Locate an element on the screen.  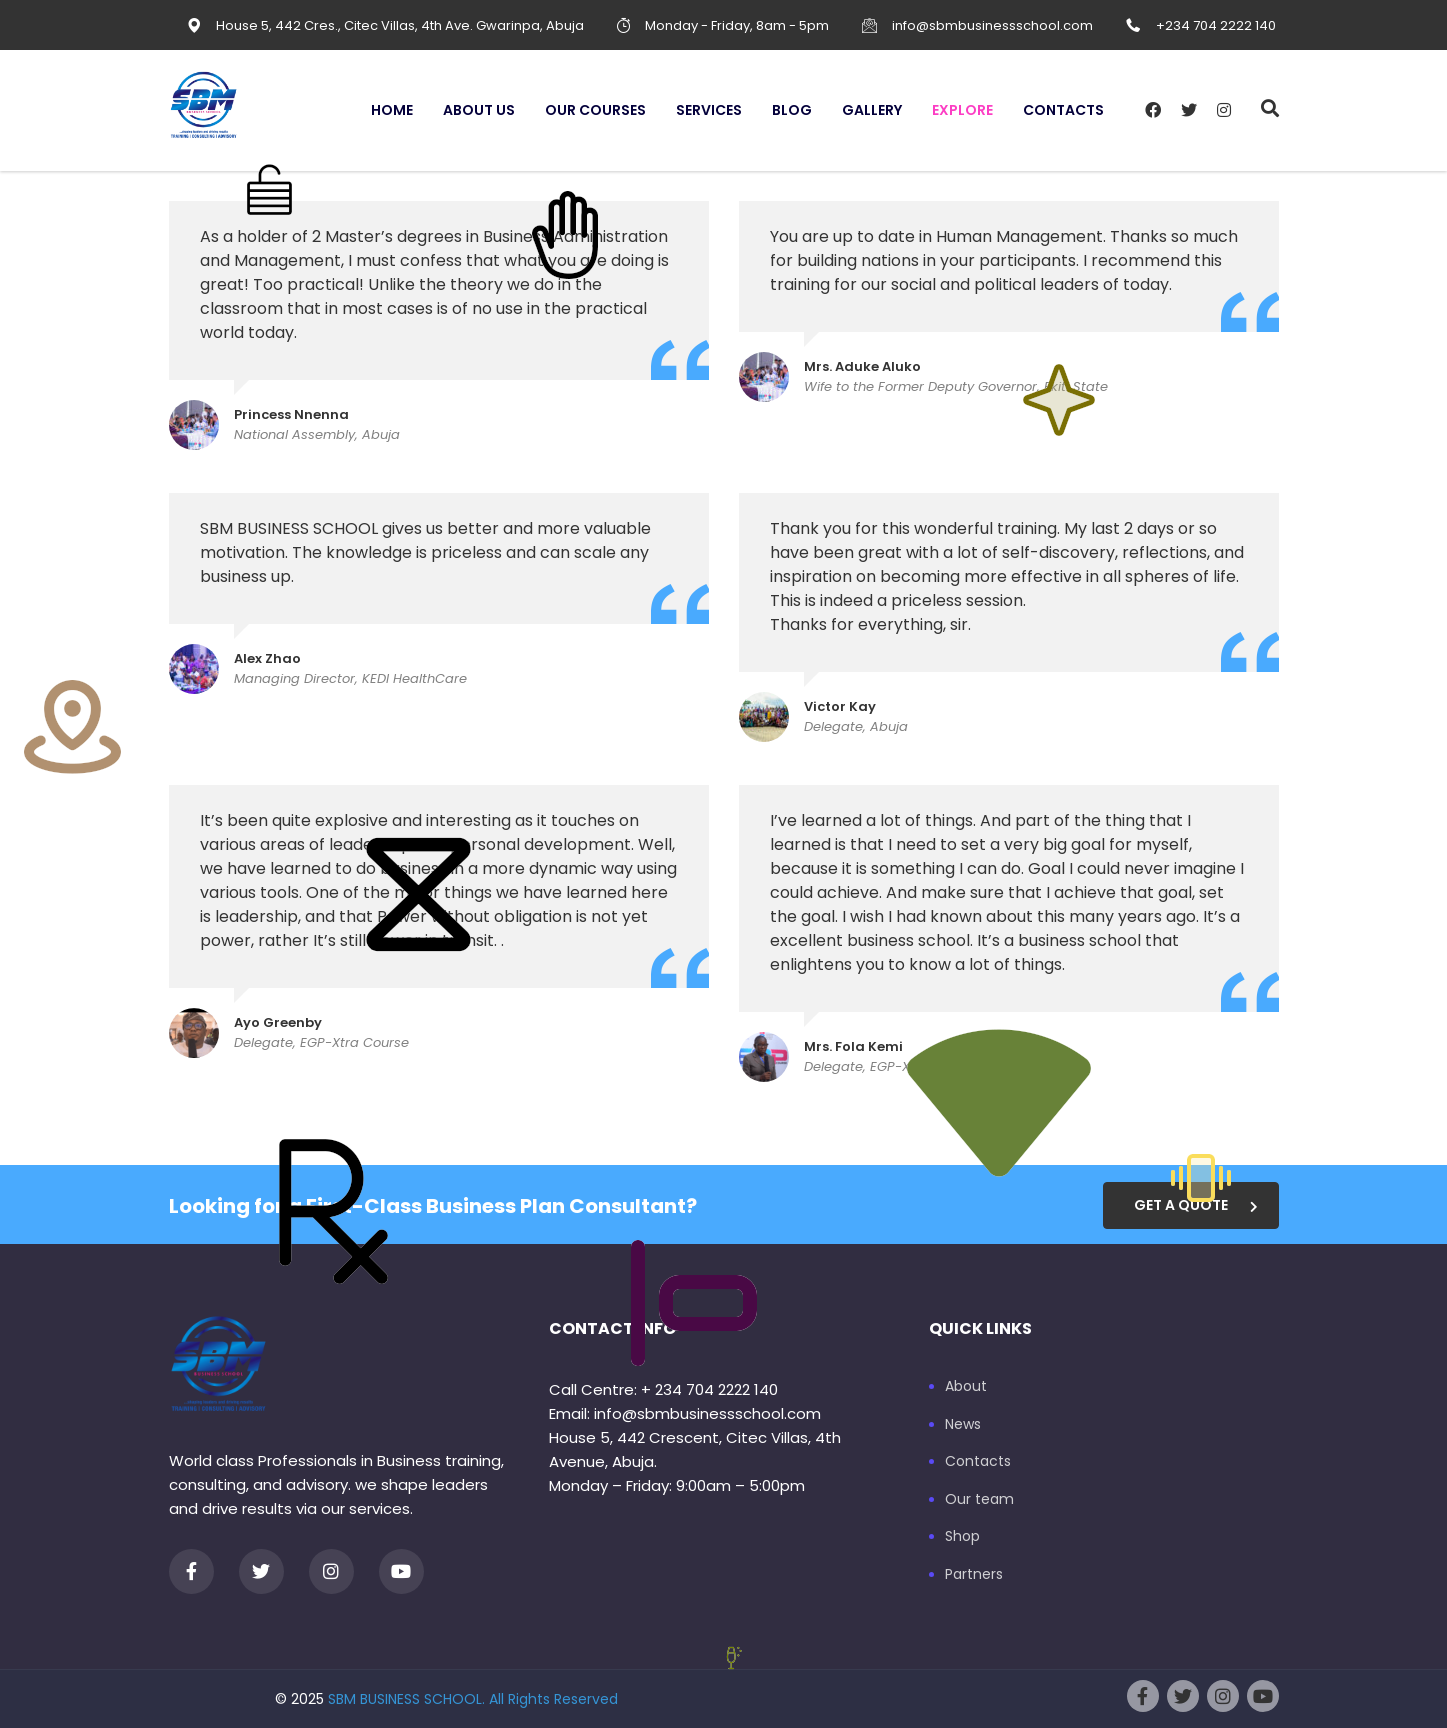
indicates loading or processing in progress is located at coordinates (418, 894).